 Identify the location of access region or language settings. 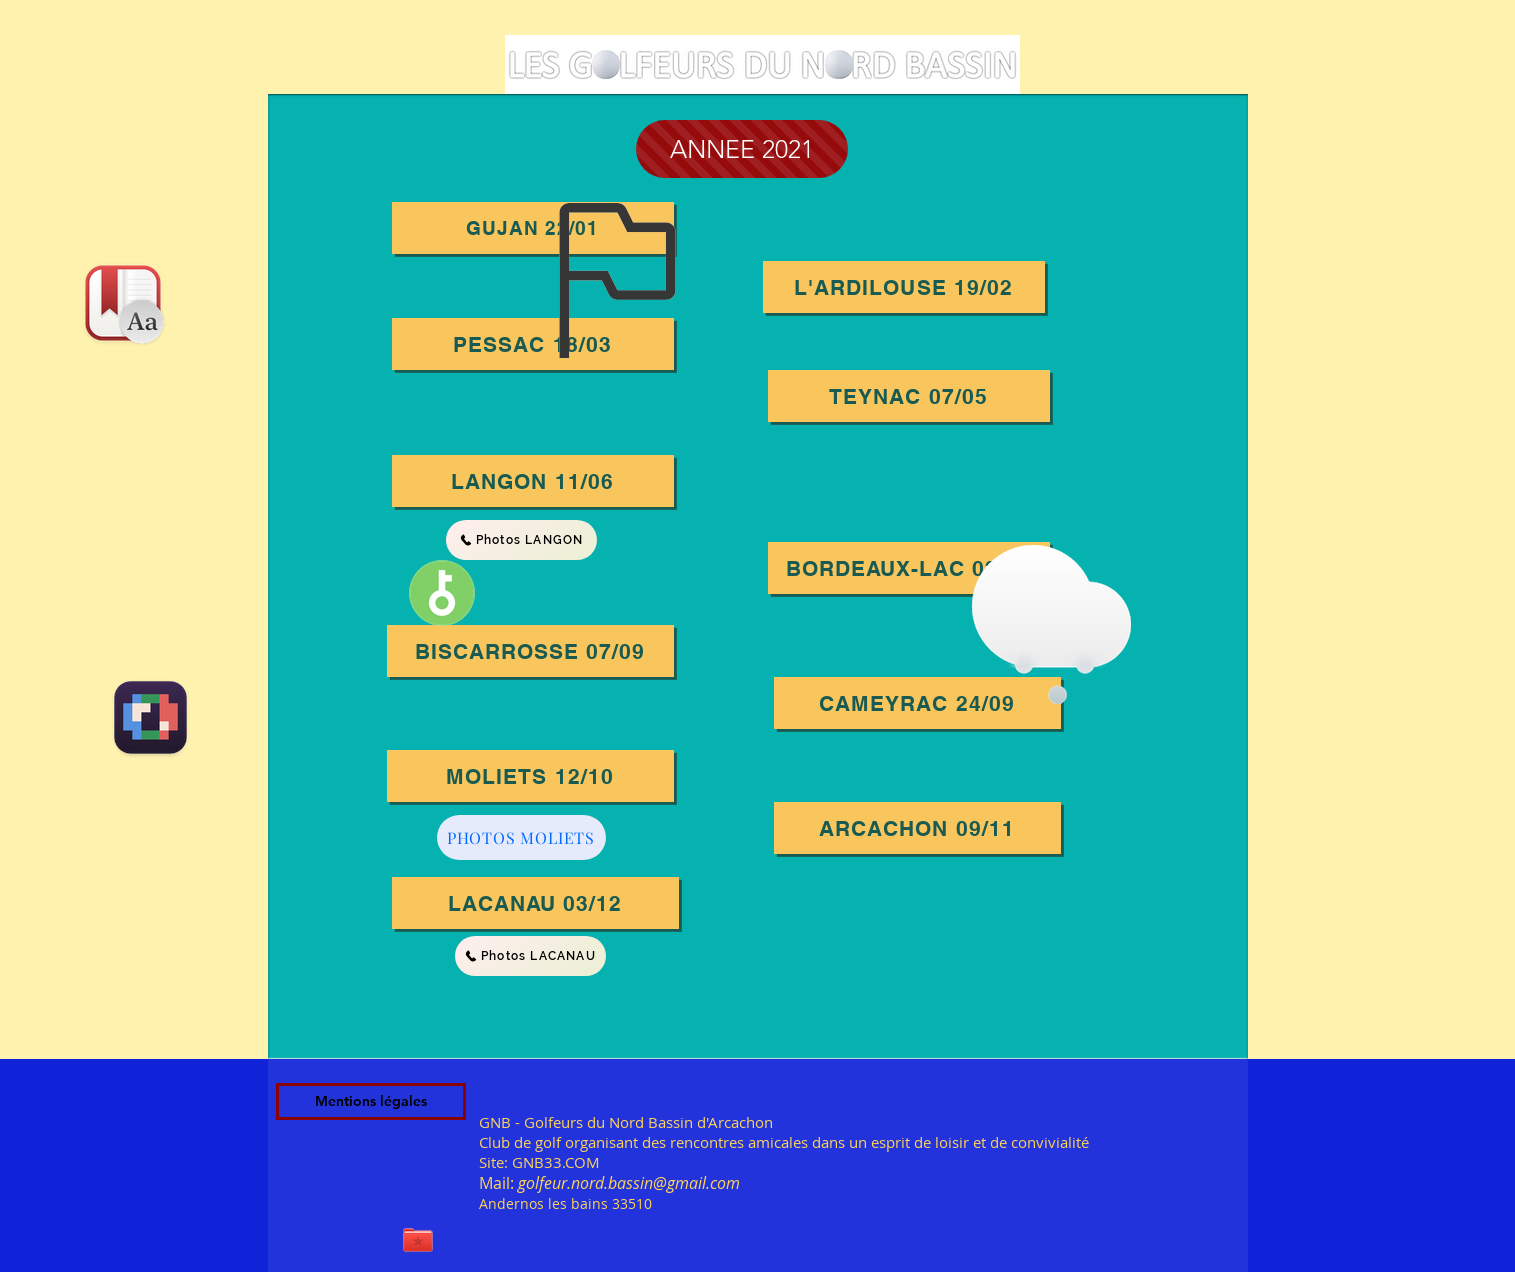
(617, 280).